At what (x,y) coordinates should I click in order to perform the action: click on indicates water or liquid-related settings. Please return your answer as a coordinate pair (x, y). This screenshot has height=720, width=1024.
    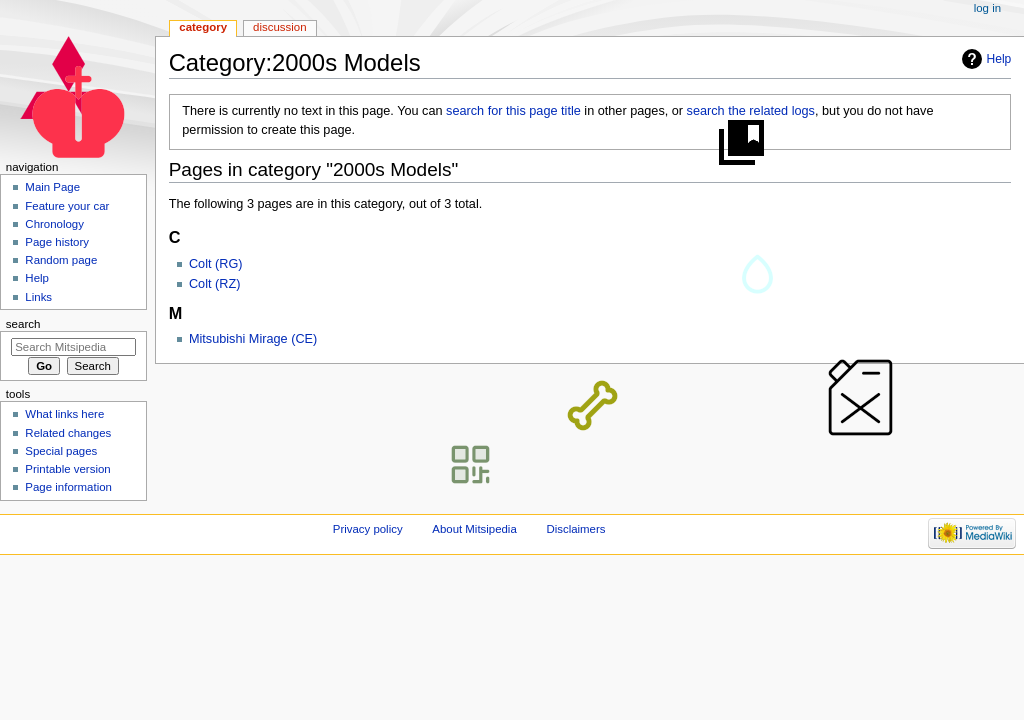
    Looking at the image, I should click on (757, 275).